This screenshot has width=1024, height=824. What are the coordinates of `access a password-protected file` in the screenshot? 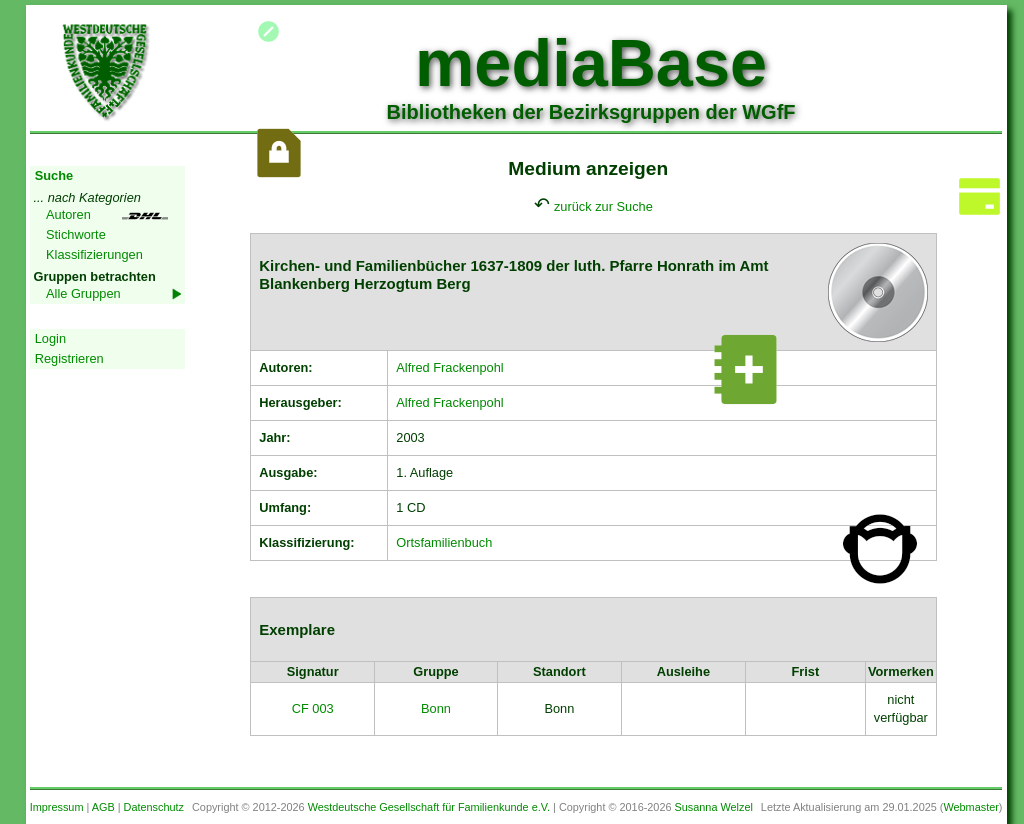 It's located at (279, 153).